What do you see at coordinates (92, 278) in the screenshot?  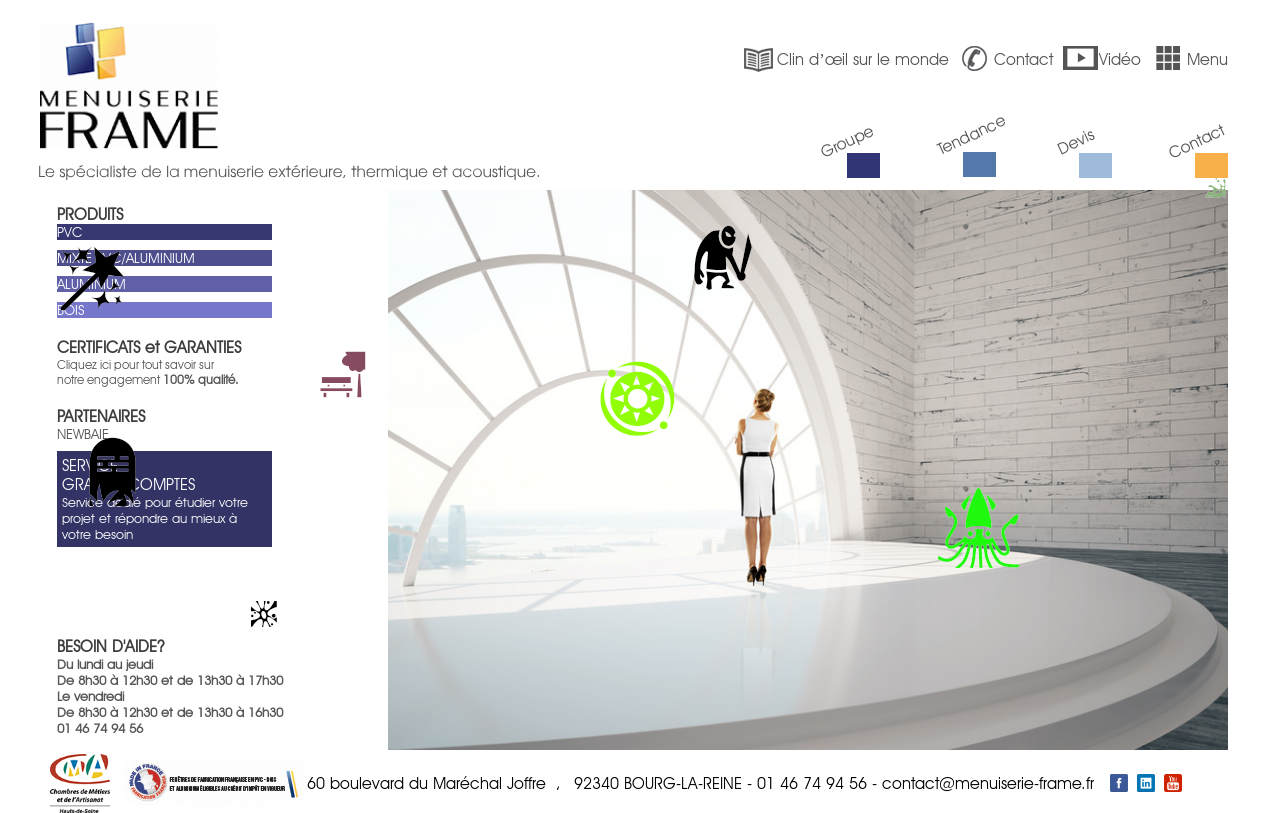 I see `apply magic effects or filters` at bounding box center [92, 278].